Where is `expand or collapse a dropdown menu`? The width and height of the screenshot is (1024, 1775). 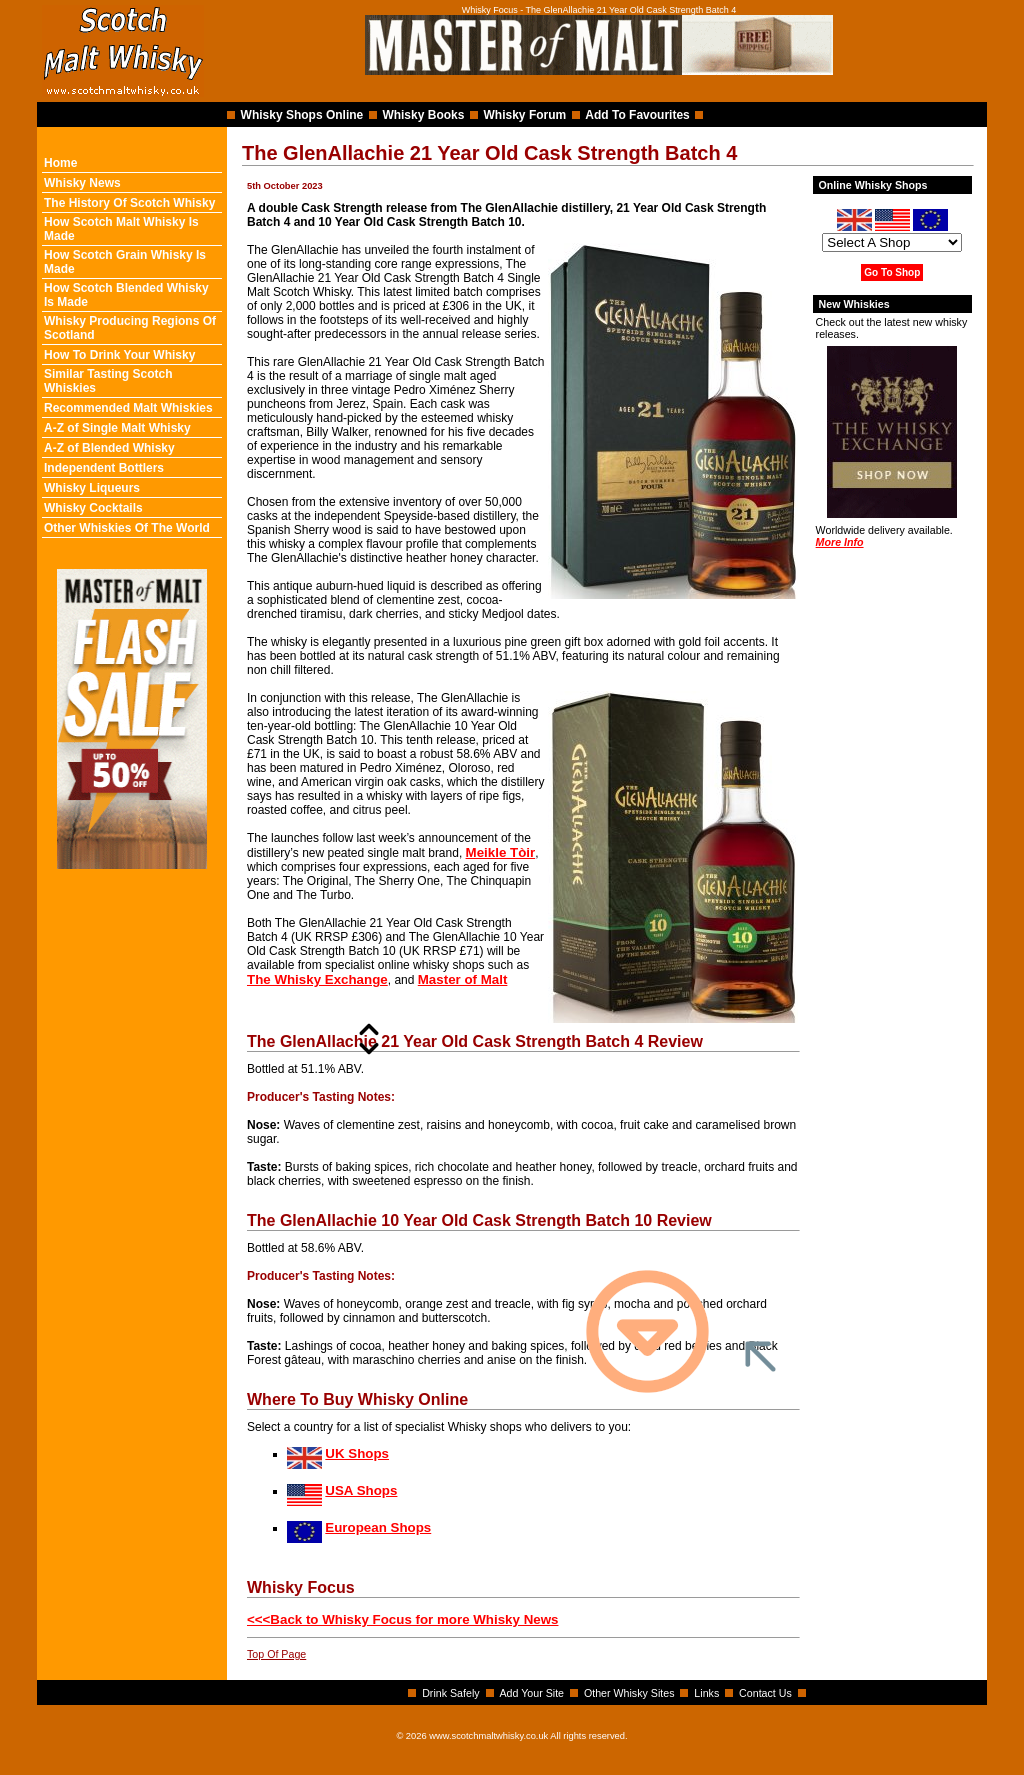 expand or collapse a dropdown menu is located at coordinates (369, 1039).